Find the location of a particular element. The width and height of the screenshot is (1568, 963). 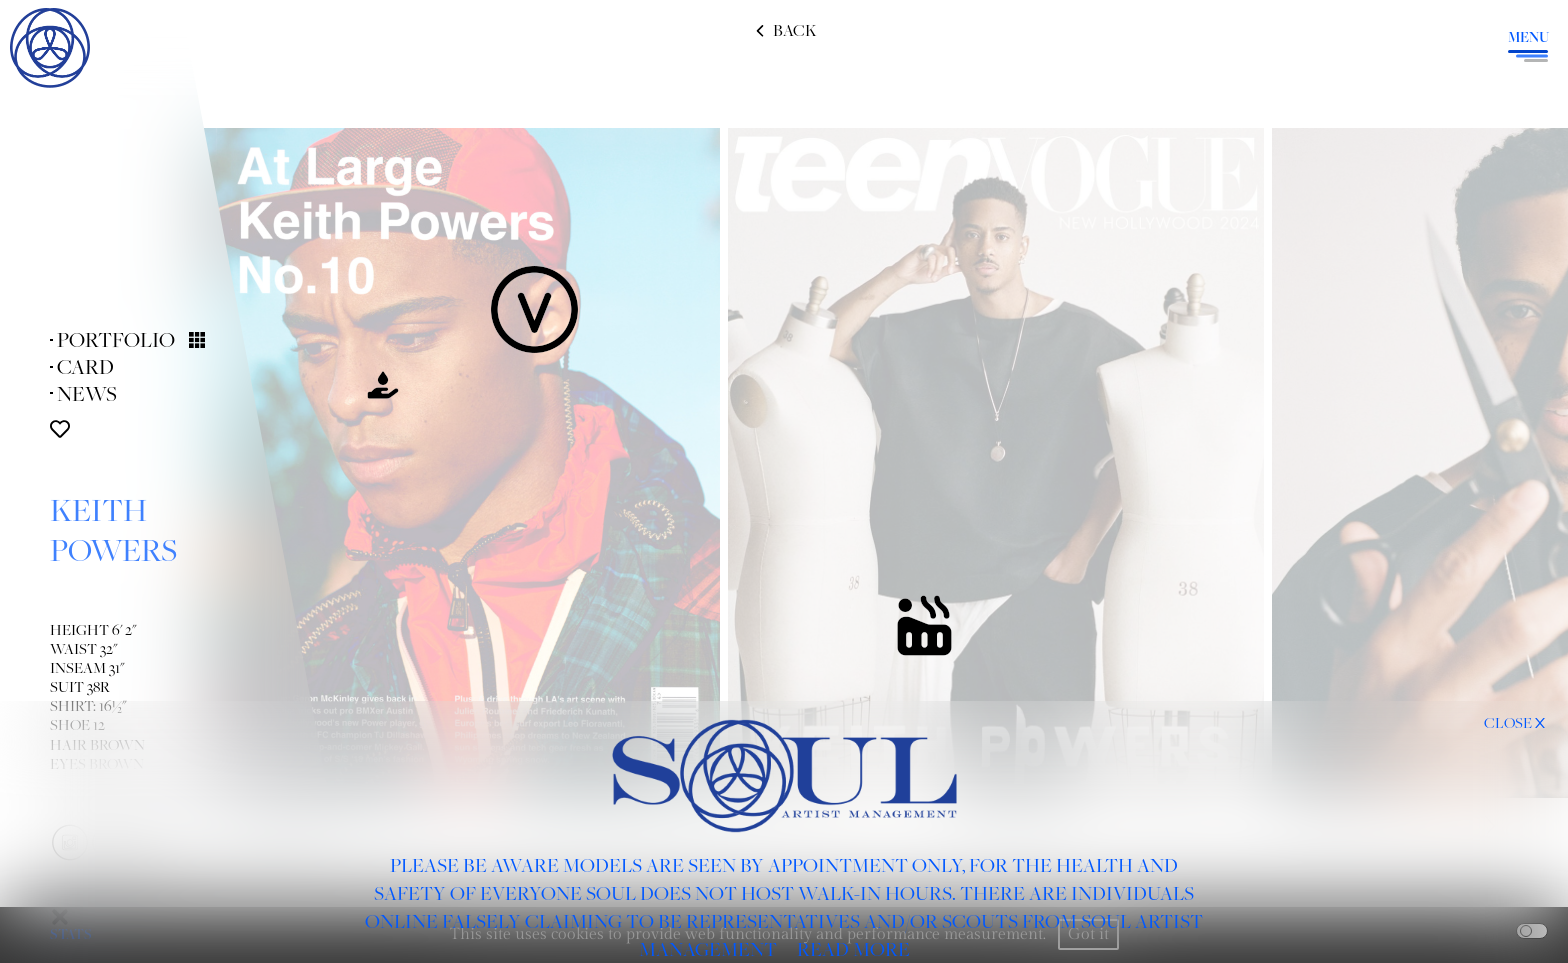

access water conservation or donation features is located at coordinates (383, 385).